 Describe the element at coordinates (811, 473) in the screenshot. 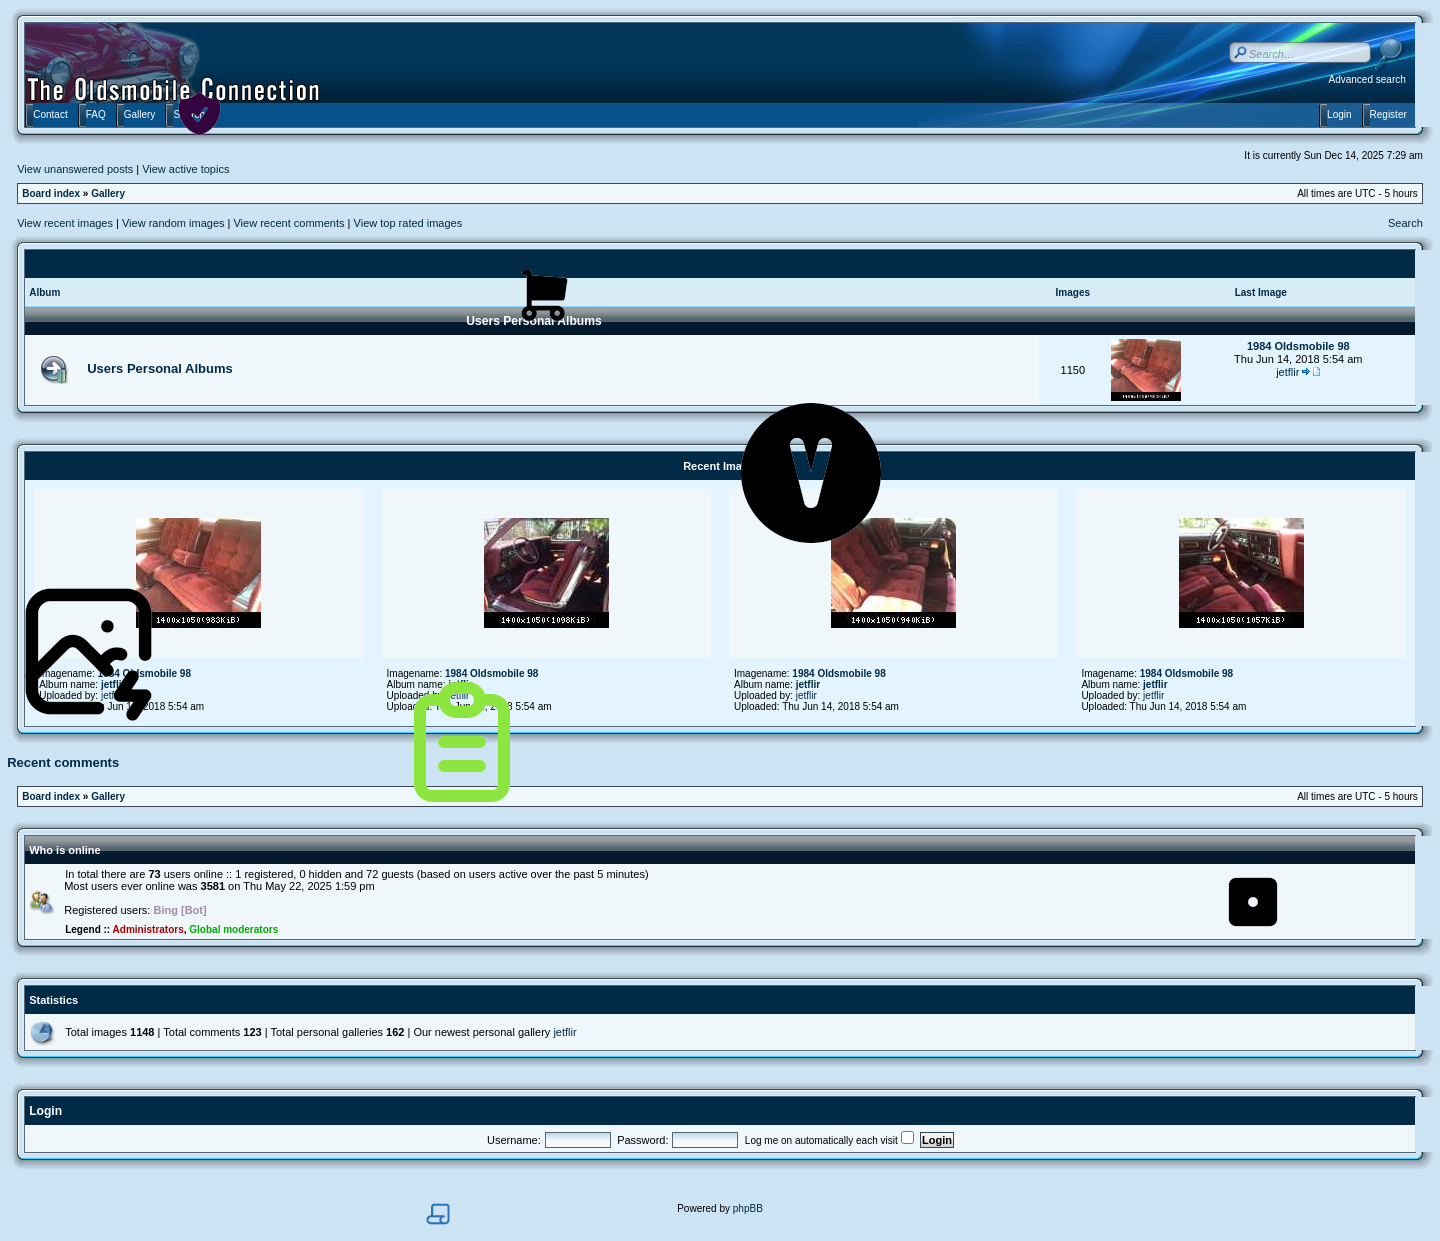

I see `indicates a verified status or badge` at that location.